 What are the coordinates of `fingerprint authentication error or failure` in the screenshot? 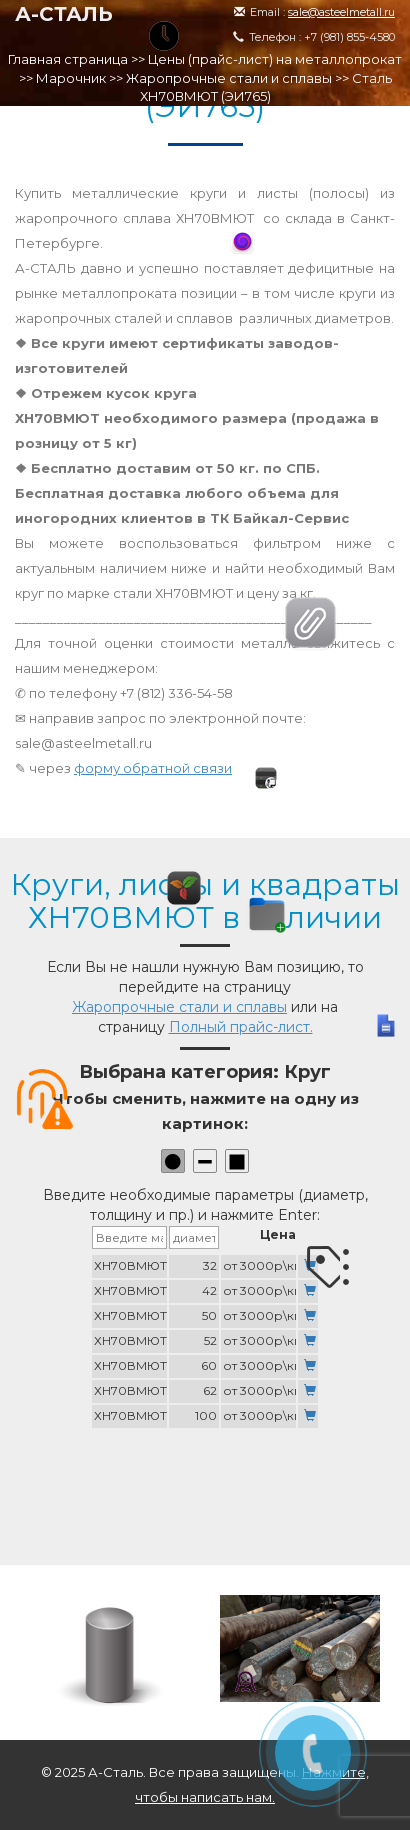 It's located at (45, 1099).